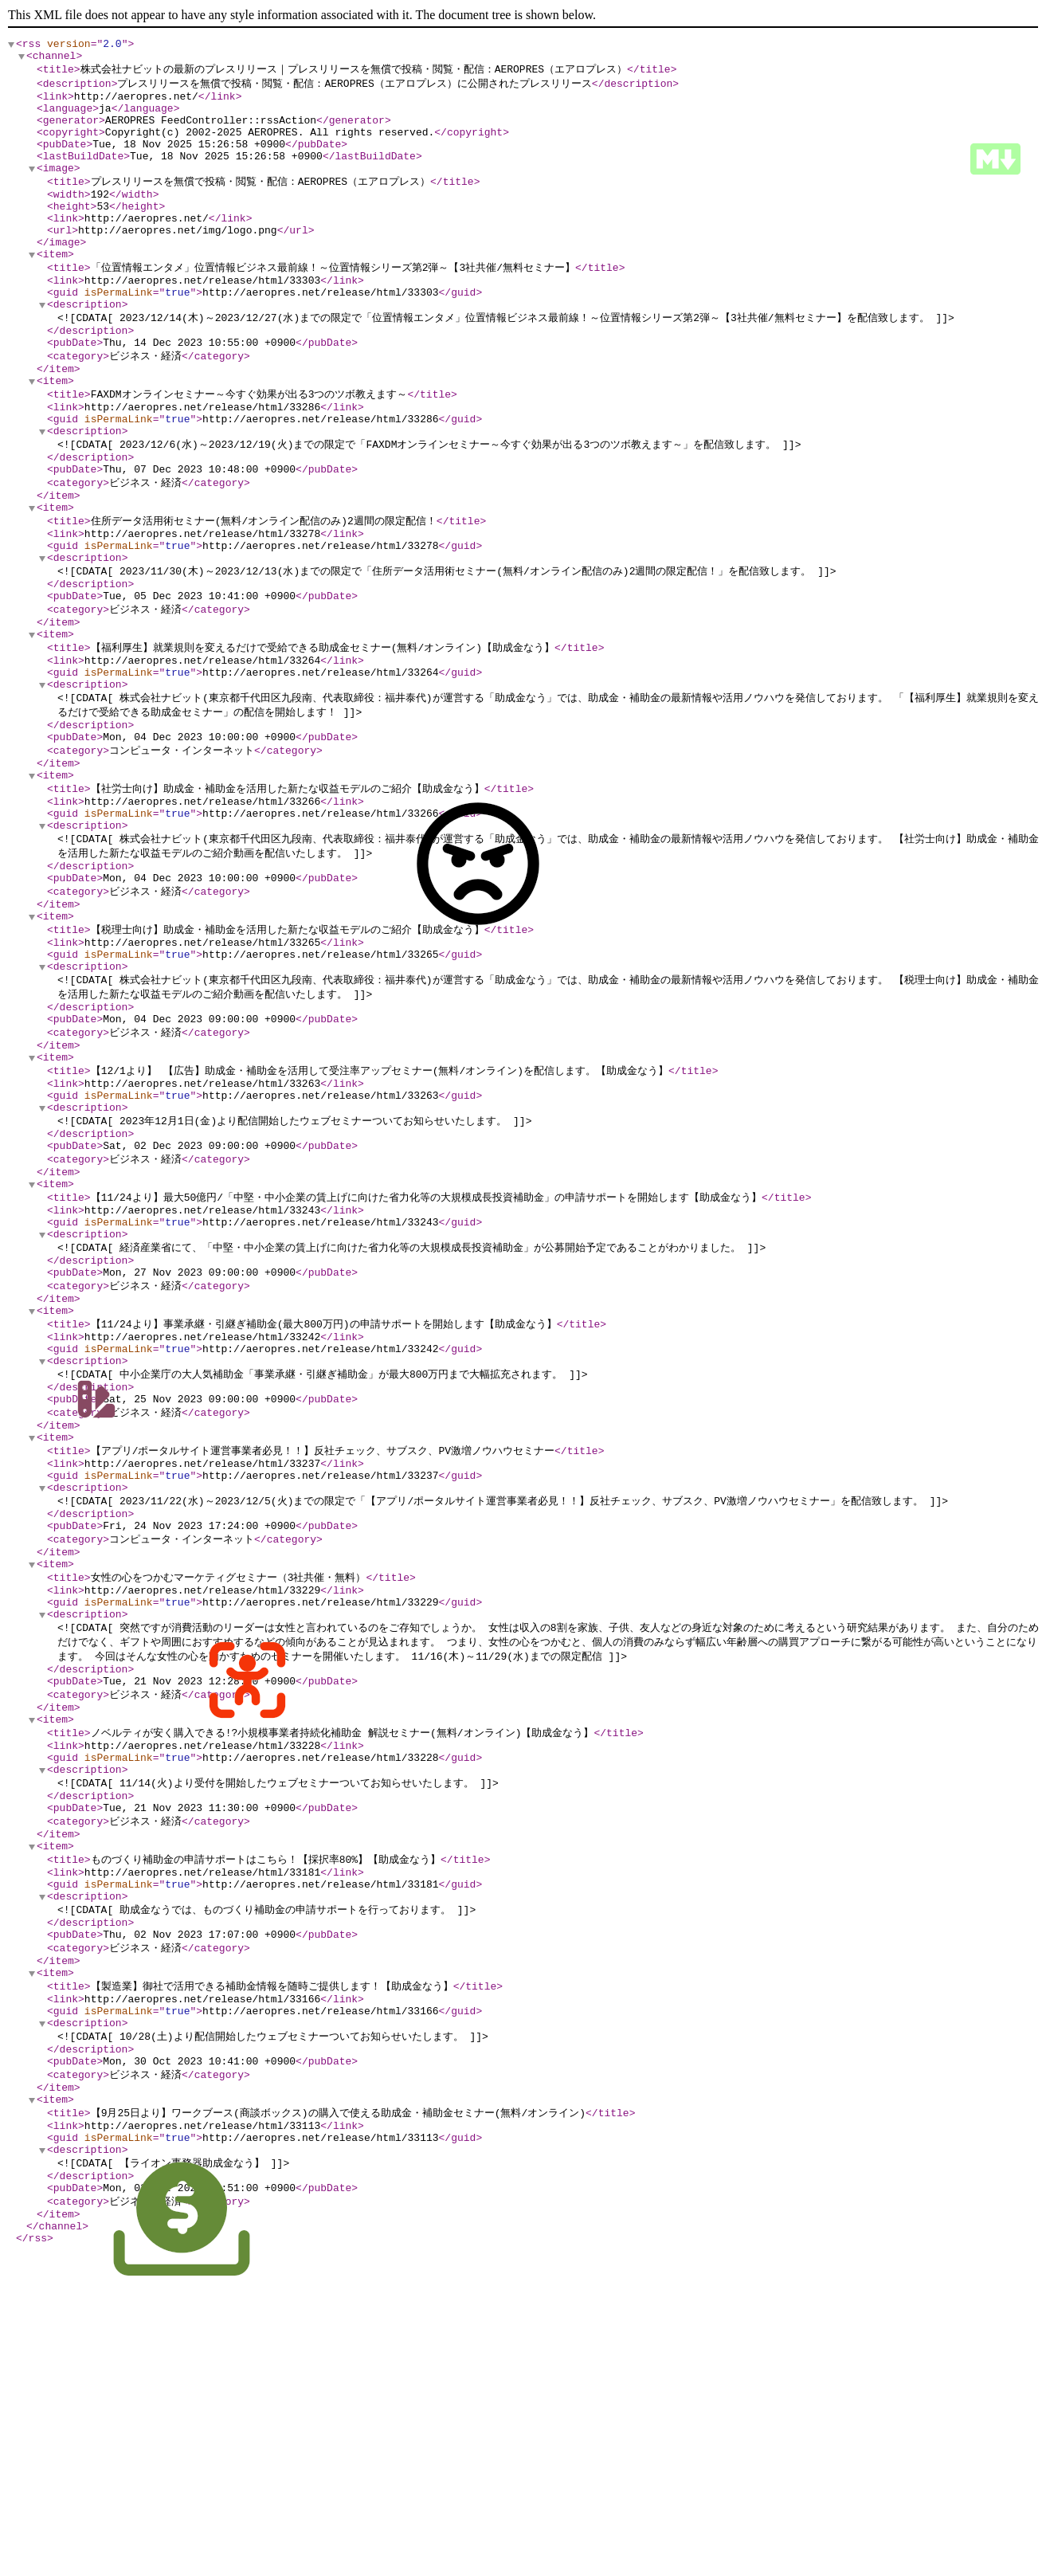  Describe the element at coordinates (995, 159) in the screenshot. I see `format text using markdown` at that location.